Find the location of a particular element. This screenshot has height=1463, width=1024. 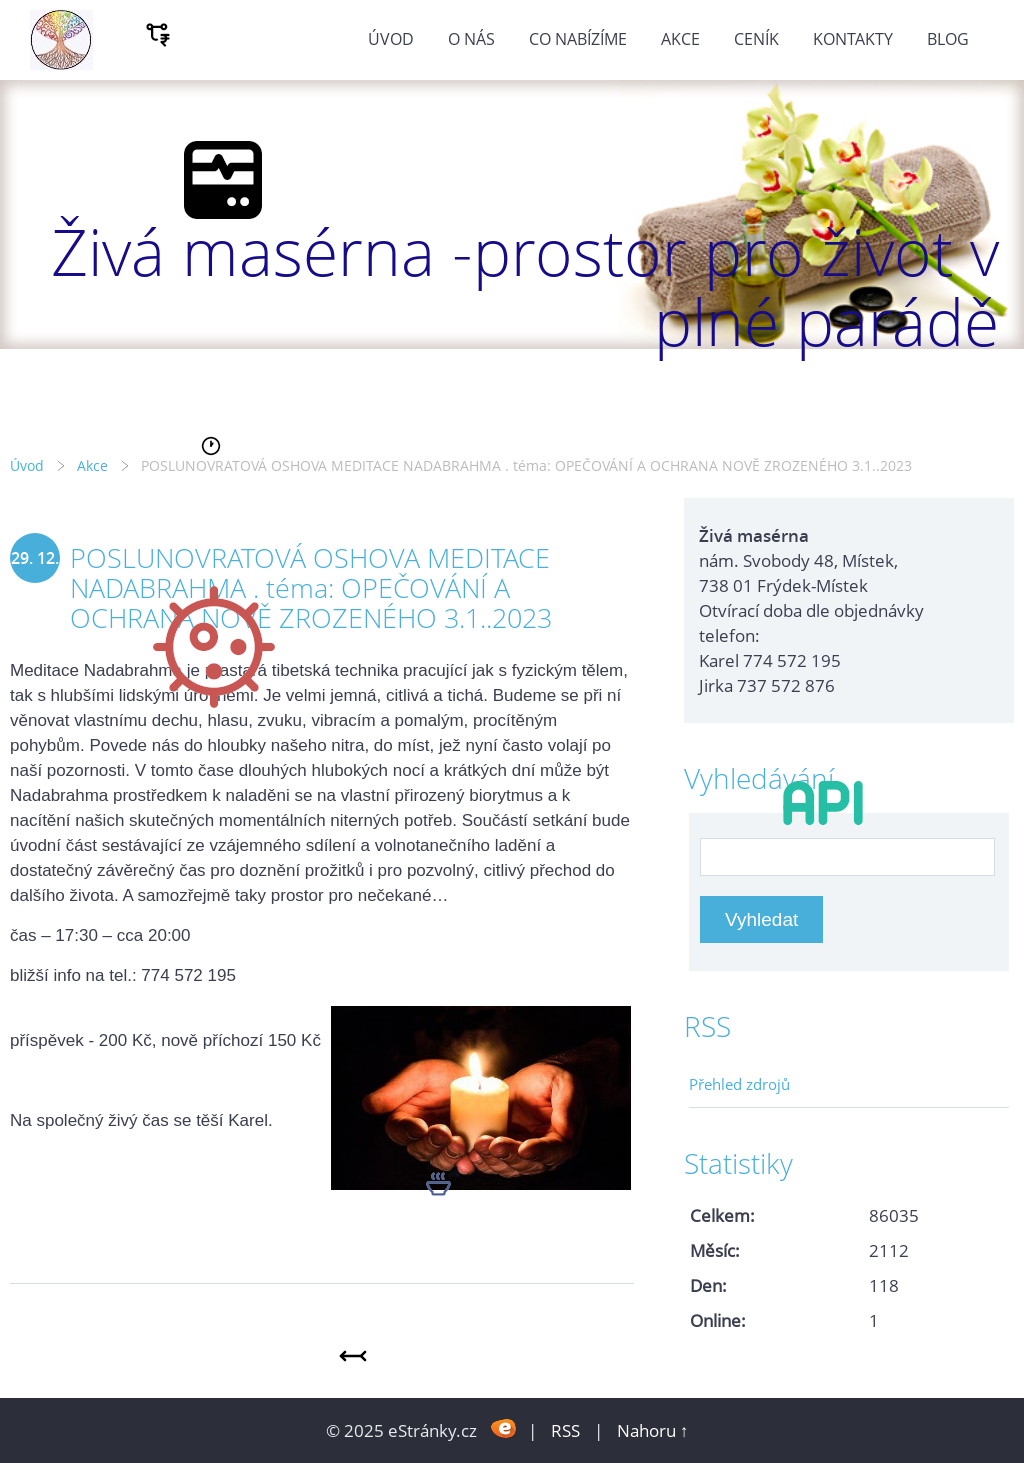

indicates virus or malware detected is located at coordinates (214, 647).